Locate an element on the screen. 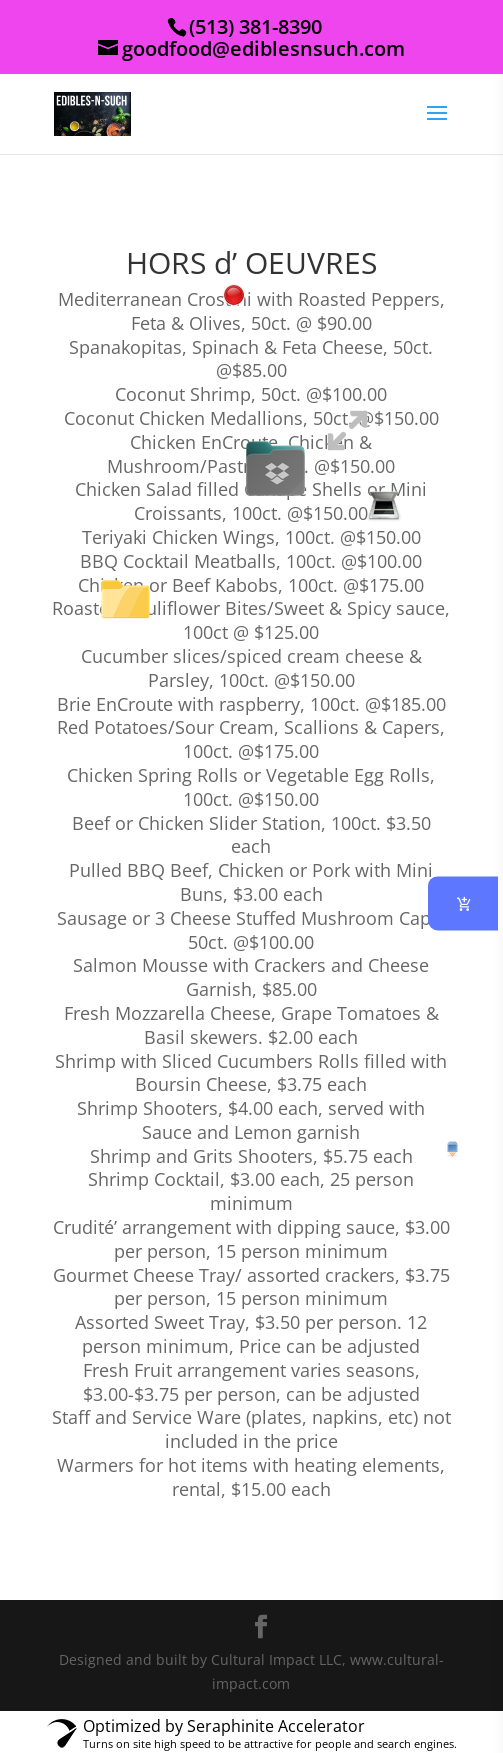  expand content to fullscreen mode is located at coordinates (347, 430).